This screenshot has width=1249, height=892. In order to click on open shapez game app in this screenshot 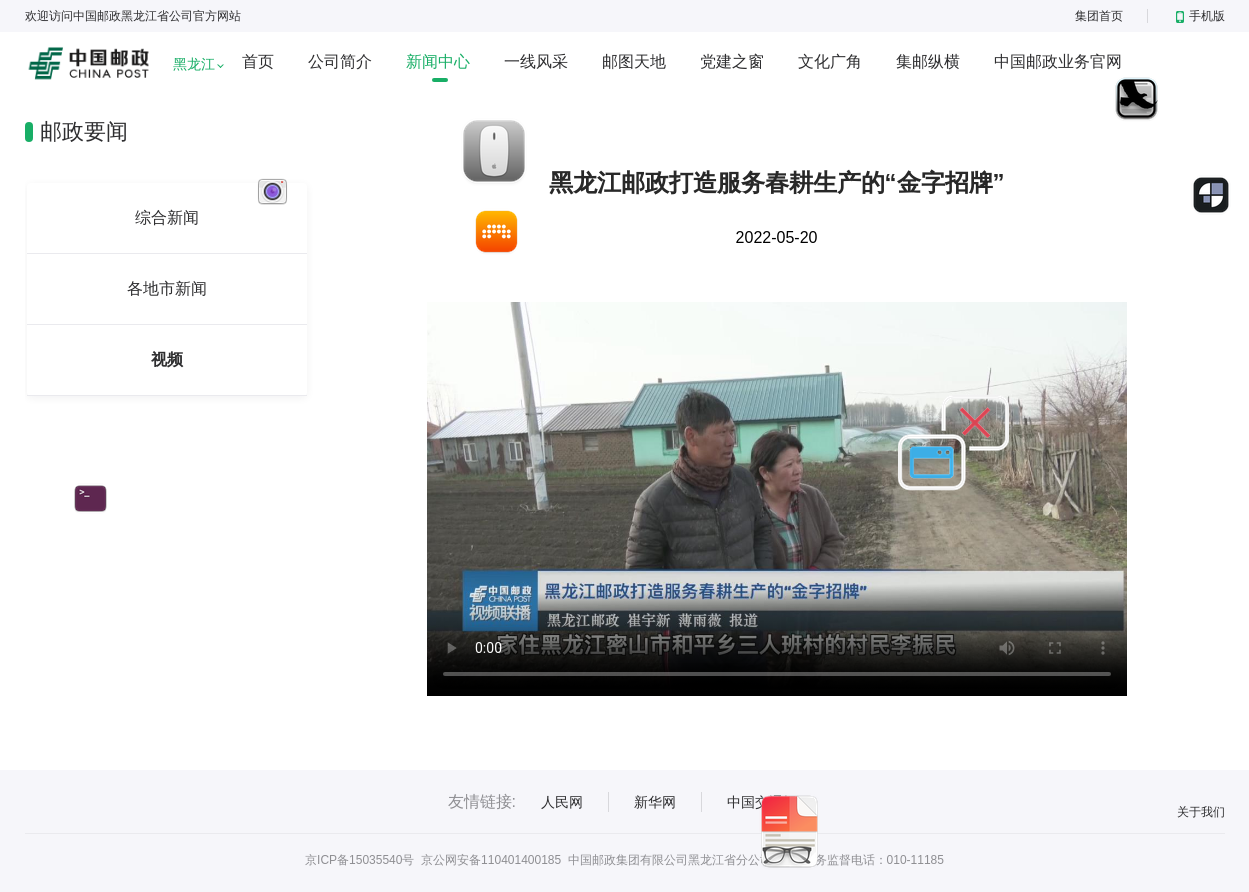, I will do `click(1211, 195)`.